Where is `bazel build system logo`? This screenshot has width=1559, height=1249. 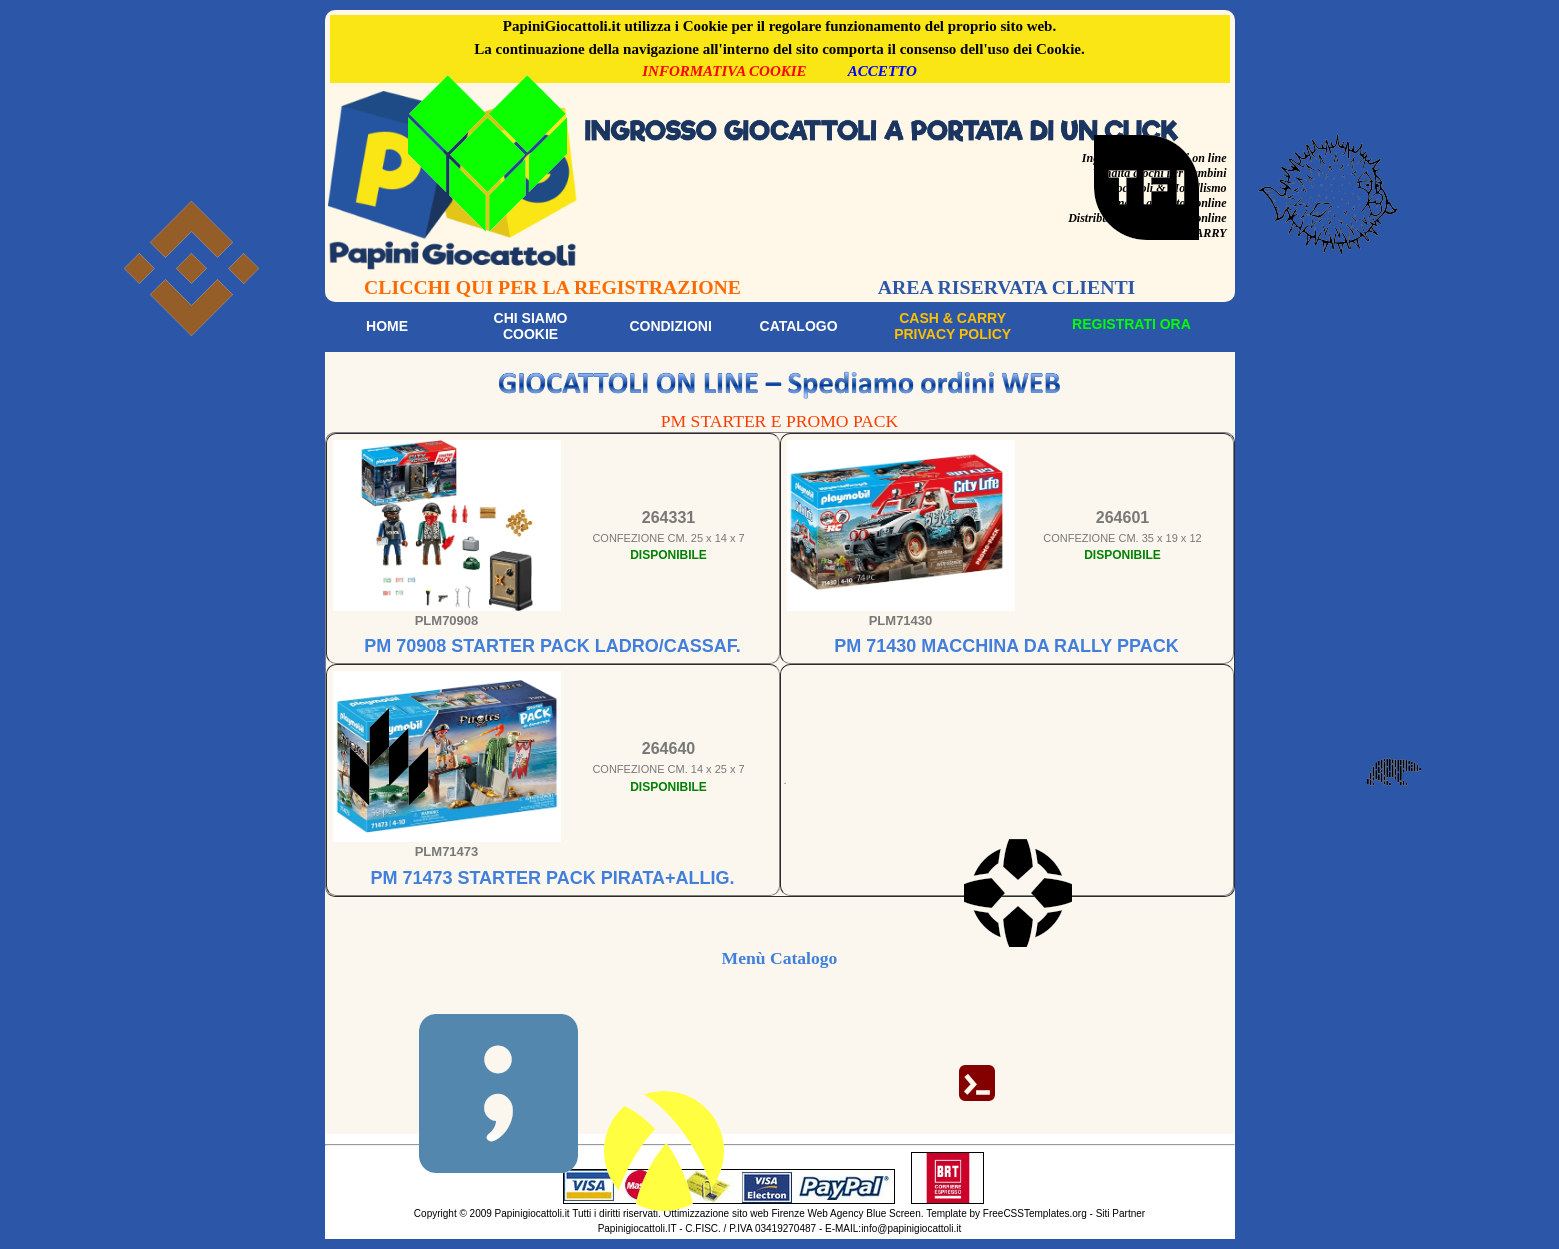 bazel build system logo is located at coordinates (487, 153).